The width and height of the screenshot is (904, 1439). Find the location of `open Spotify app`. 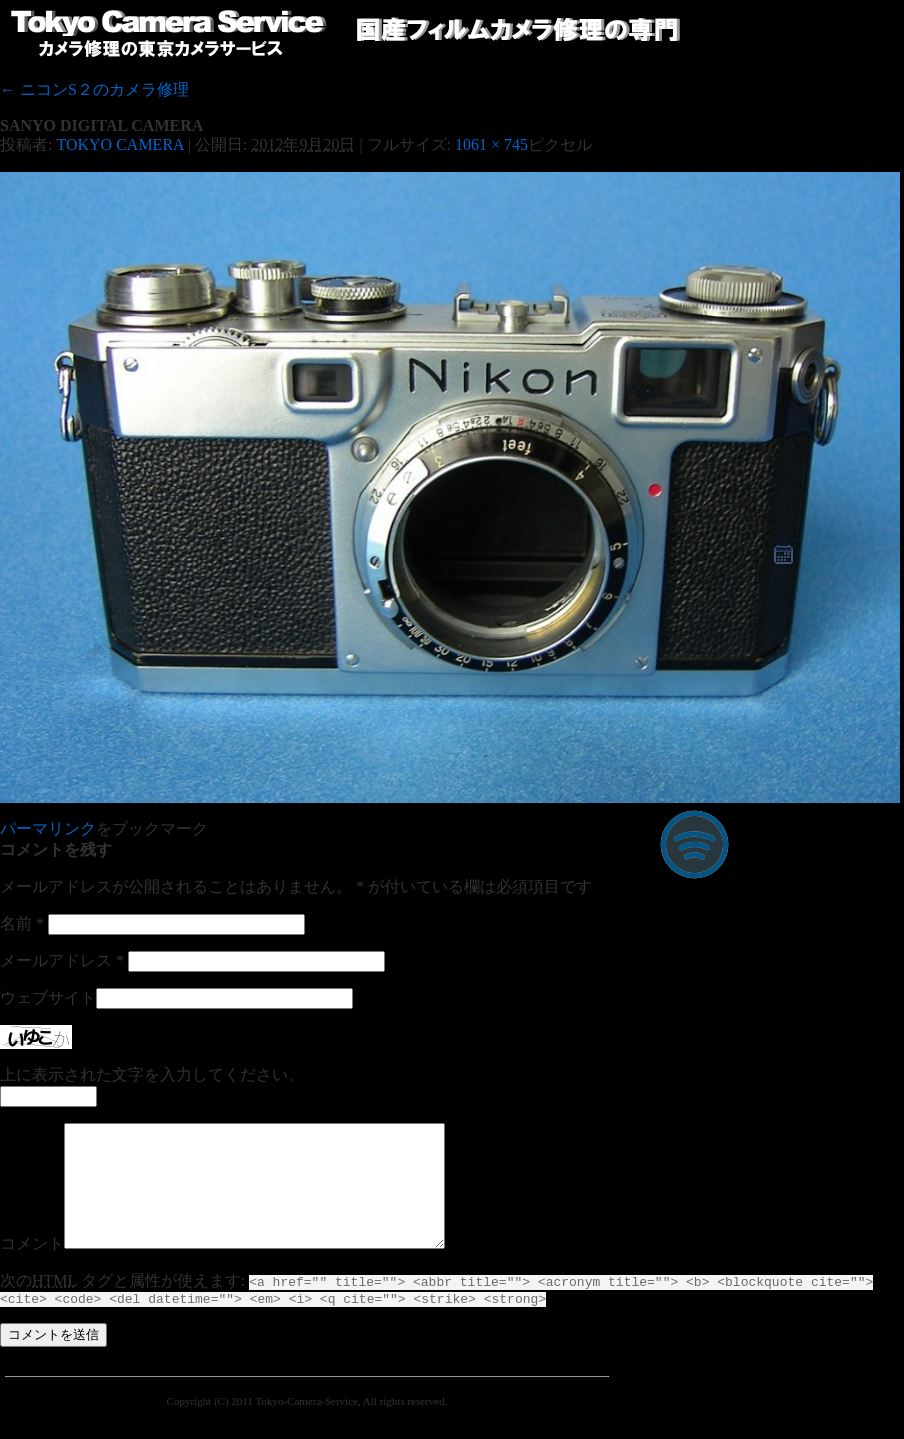

open Spotify app is located at coordinates (694, 844).